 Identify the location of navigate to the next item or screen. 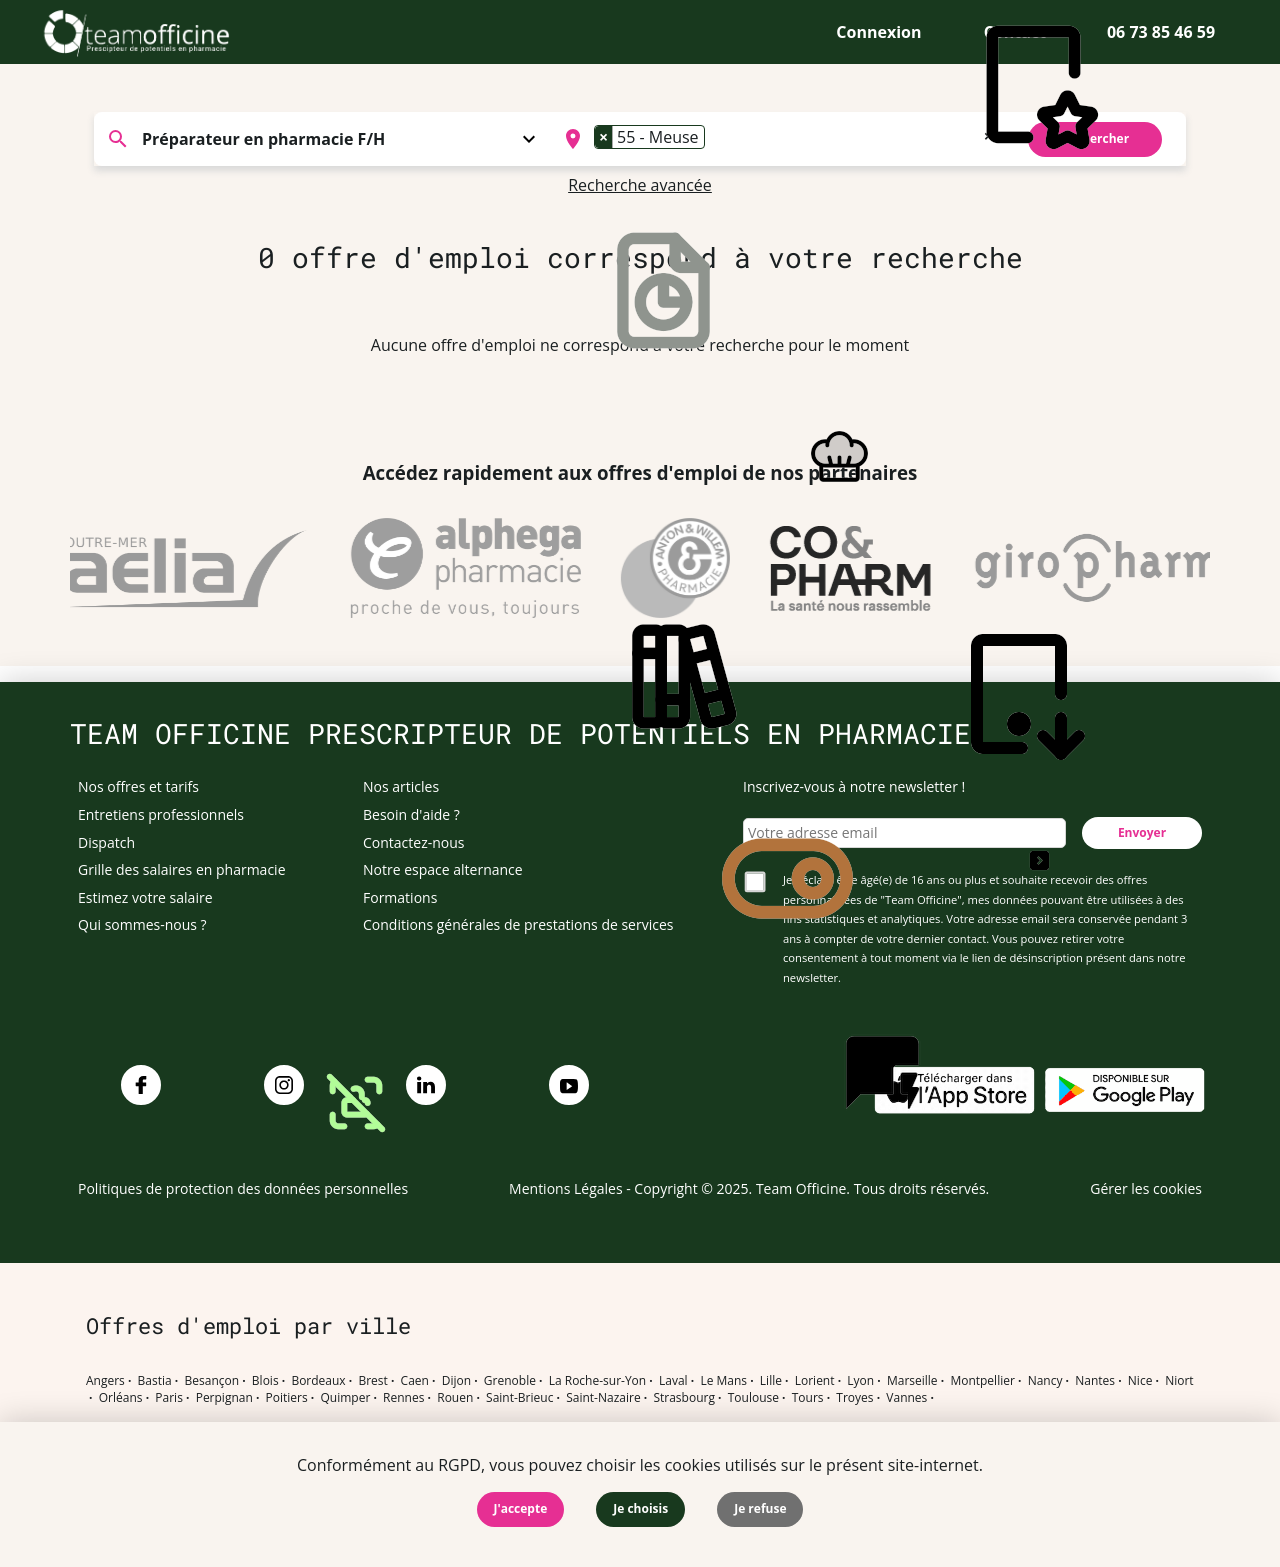
(1039, 860).